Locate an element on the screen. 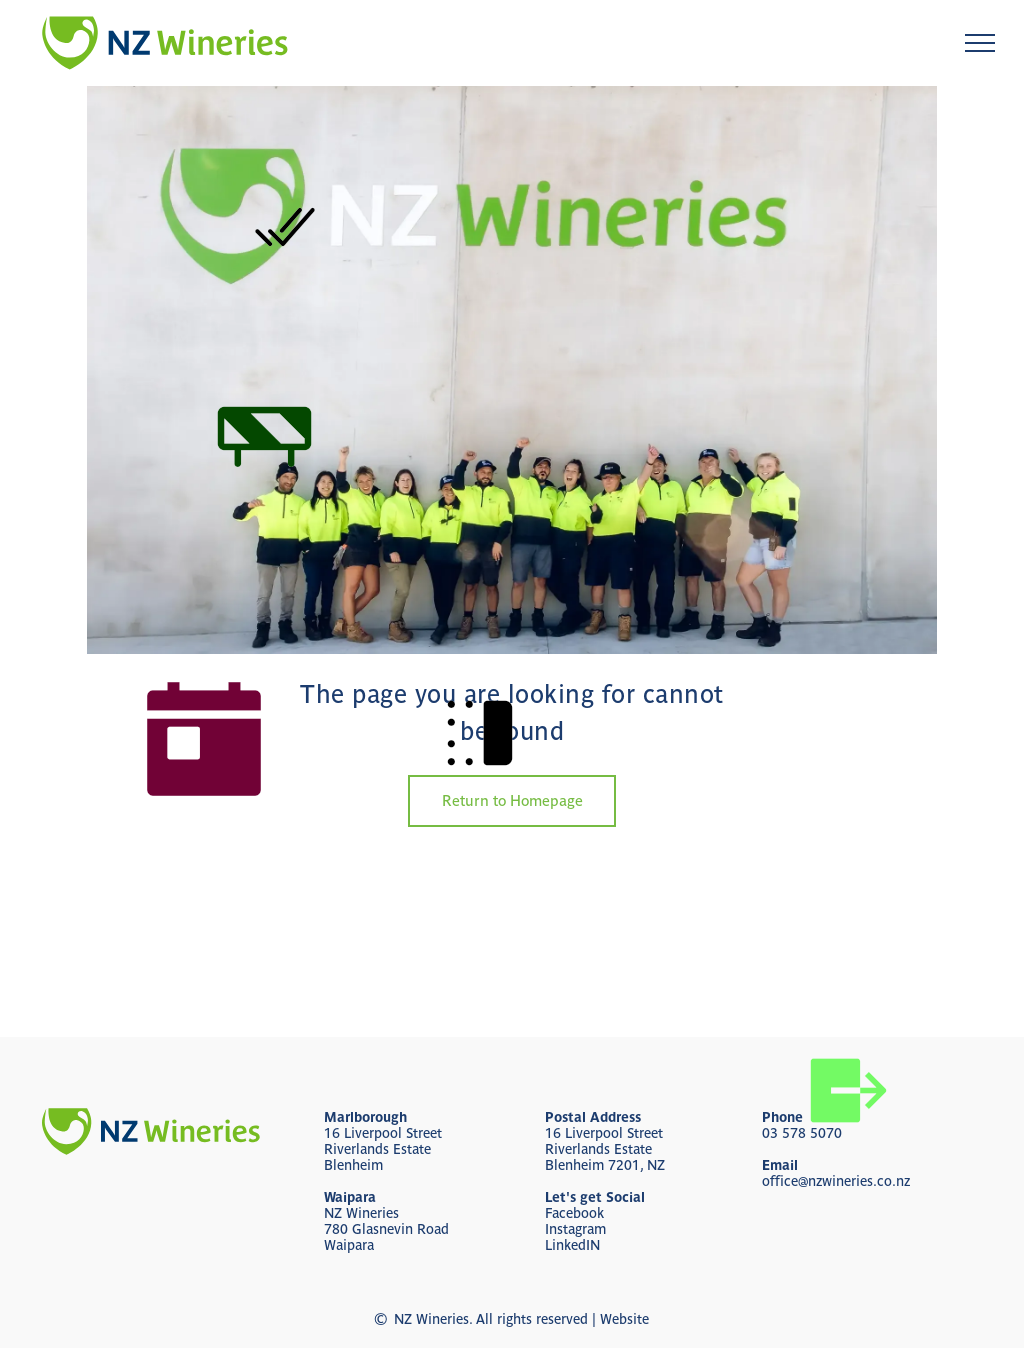  indicates a blocked or restricted area is located at coordinates (264, 433).